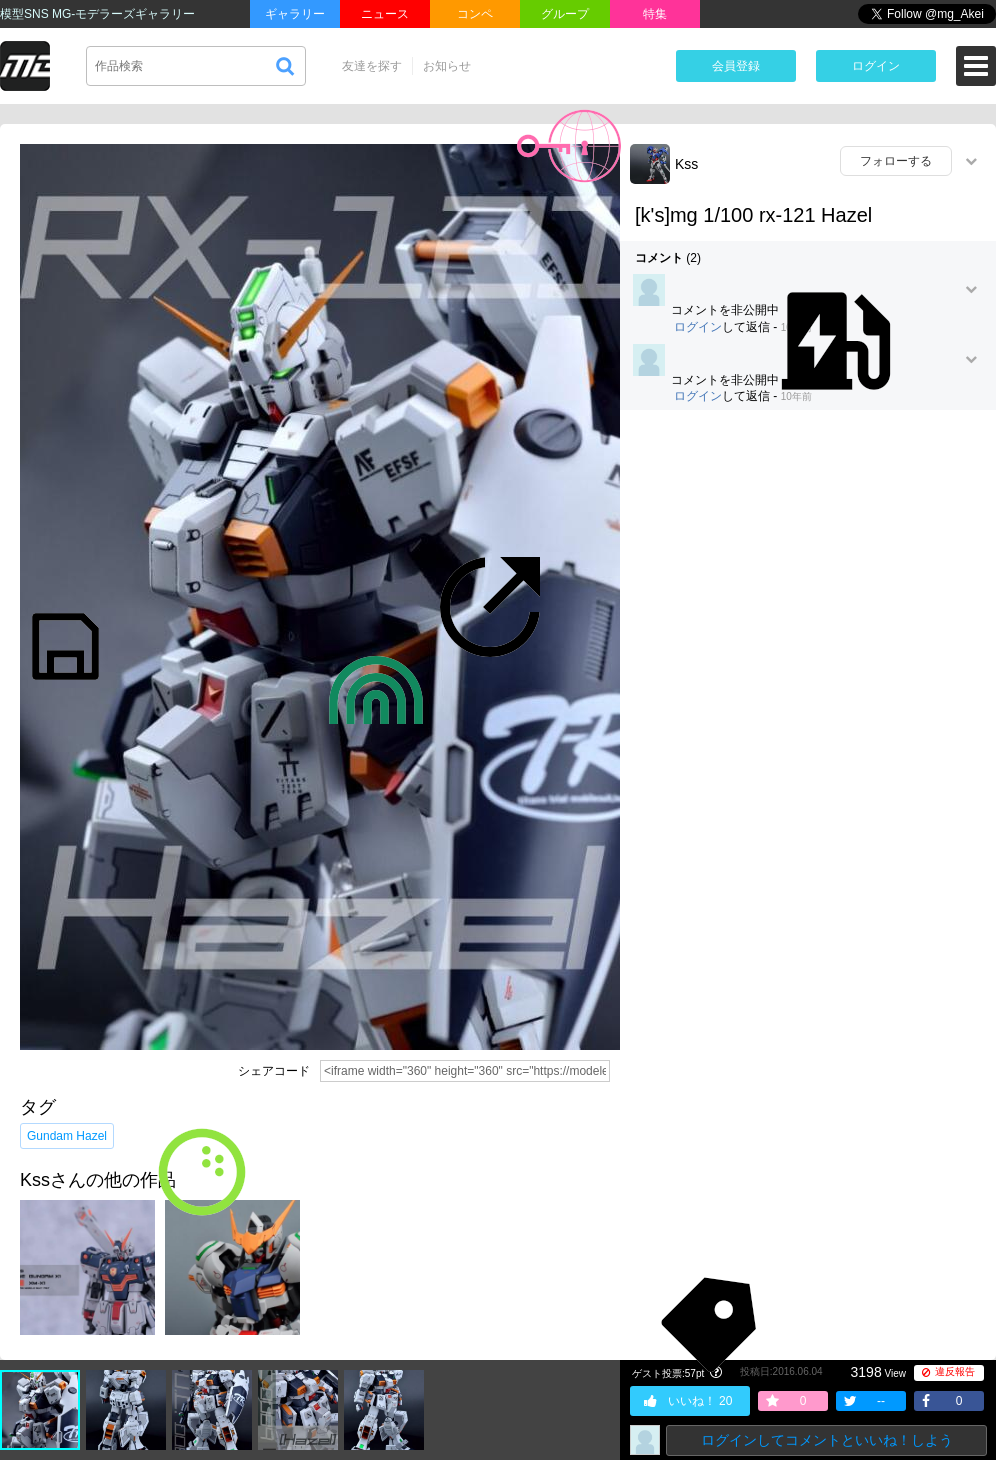  Describe the element at coordinates (65, 646) in the screenshot. I see `save current file or document` at that location.